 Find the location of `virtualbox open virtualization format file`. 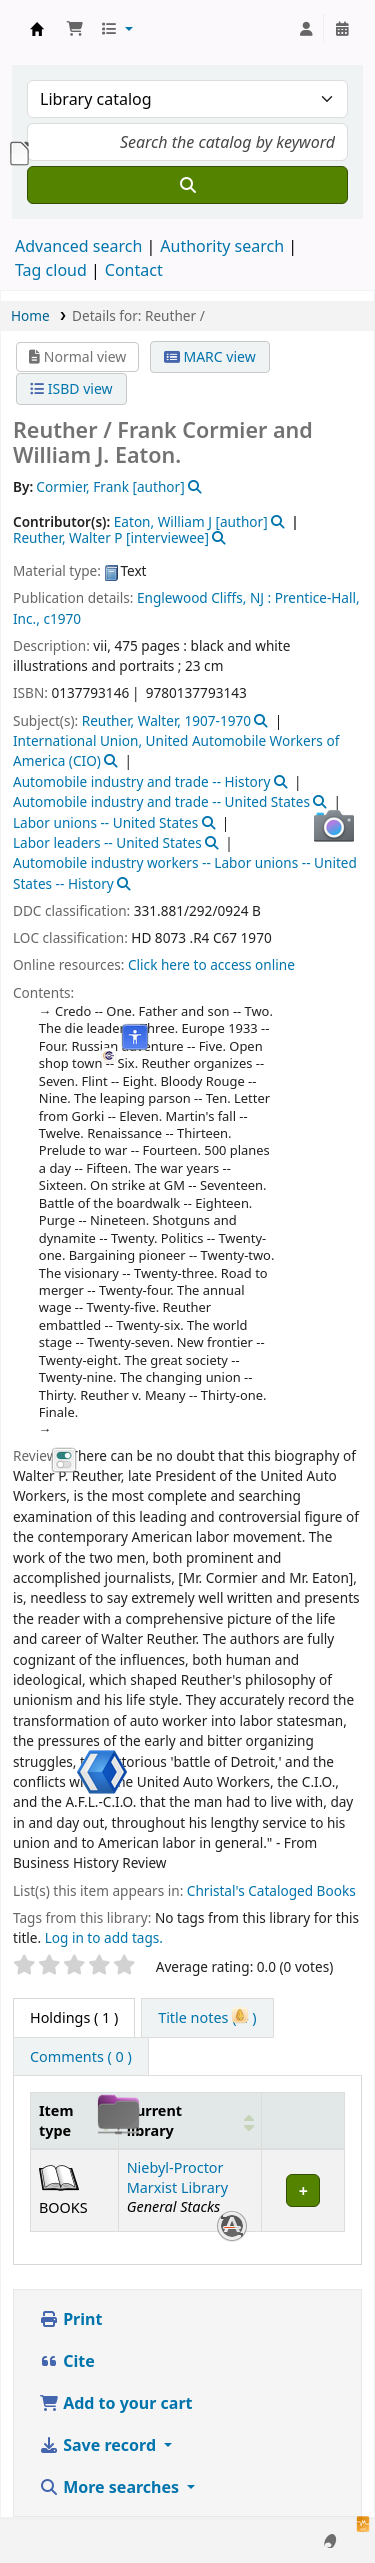

virtualbox open virtualization format file is located at coordinates (363, 2524).